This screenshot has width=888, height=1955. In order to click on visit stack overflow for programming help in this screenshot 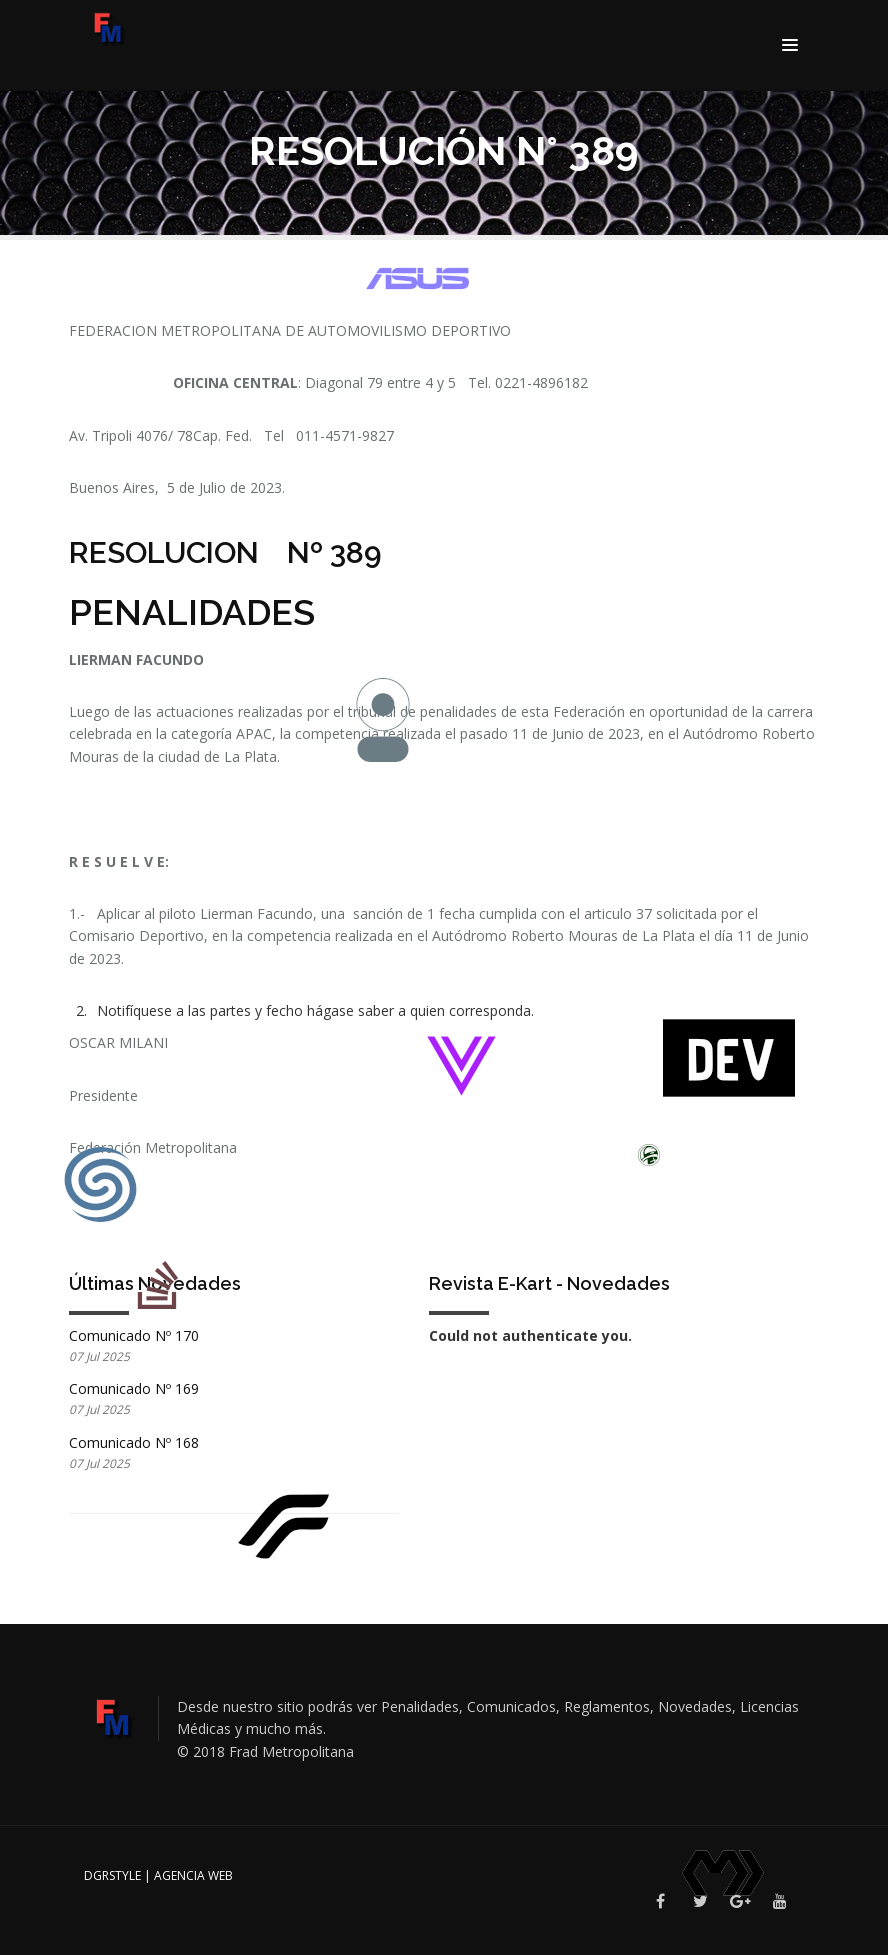, I will do `click(158, 1285)`.